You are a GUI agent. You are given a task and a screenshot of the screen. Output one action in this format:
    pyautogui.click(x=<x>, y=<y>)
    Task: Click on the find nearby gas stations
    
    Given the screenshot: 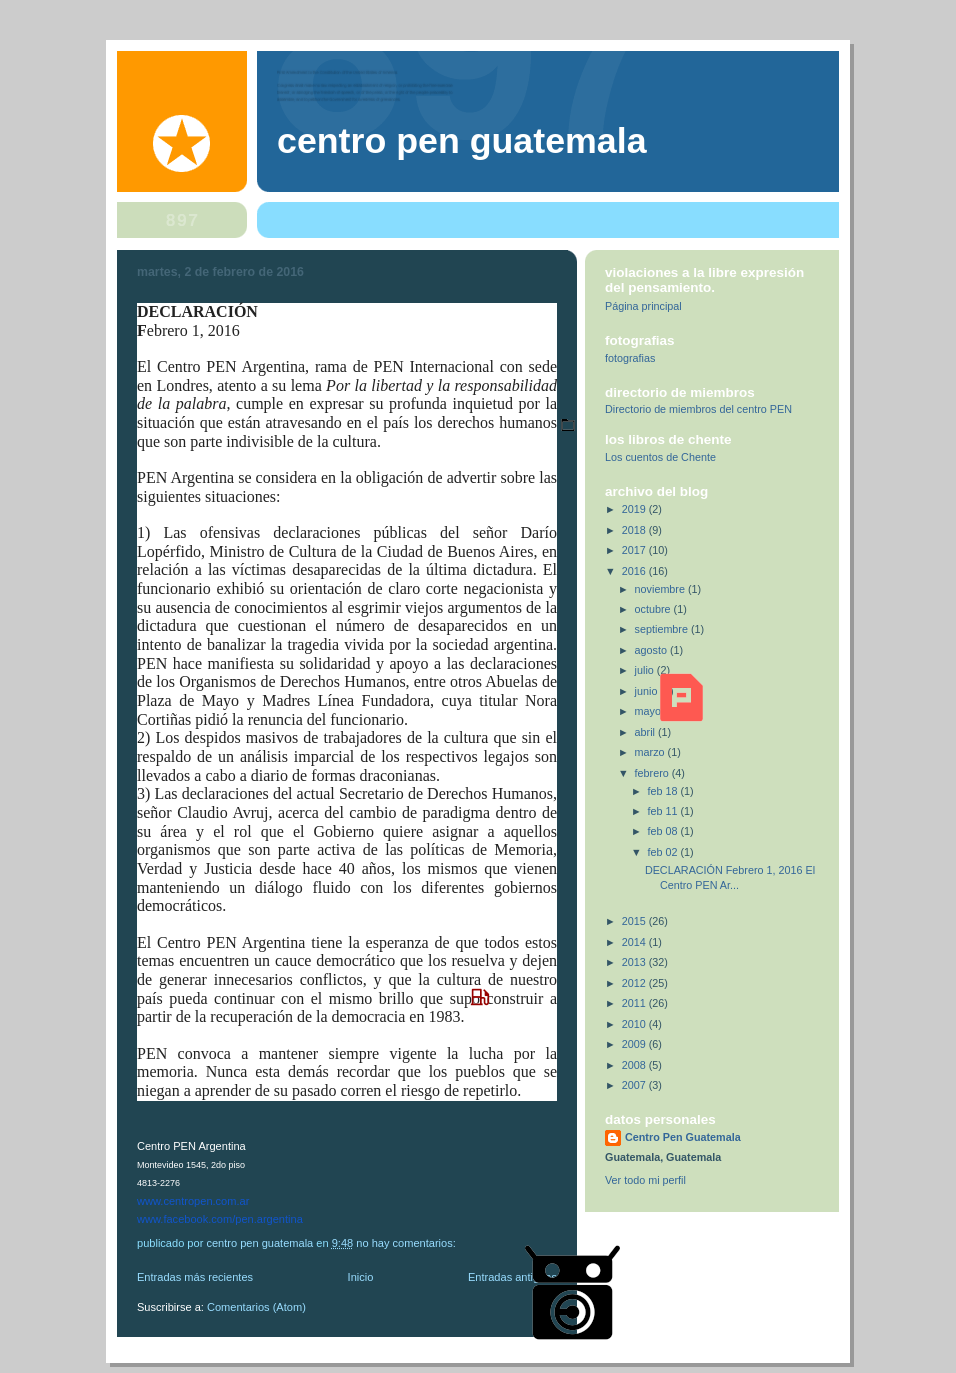 What is the action you would take?
    pyautogui.click(x=480, y=997)
    